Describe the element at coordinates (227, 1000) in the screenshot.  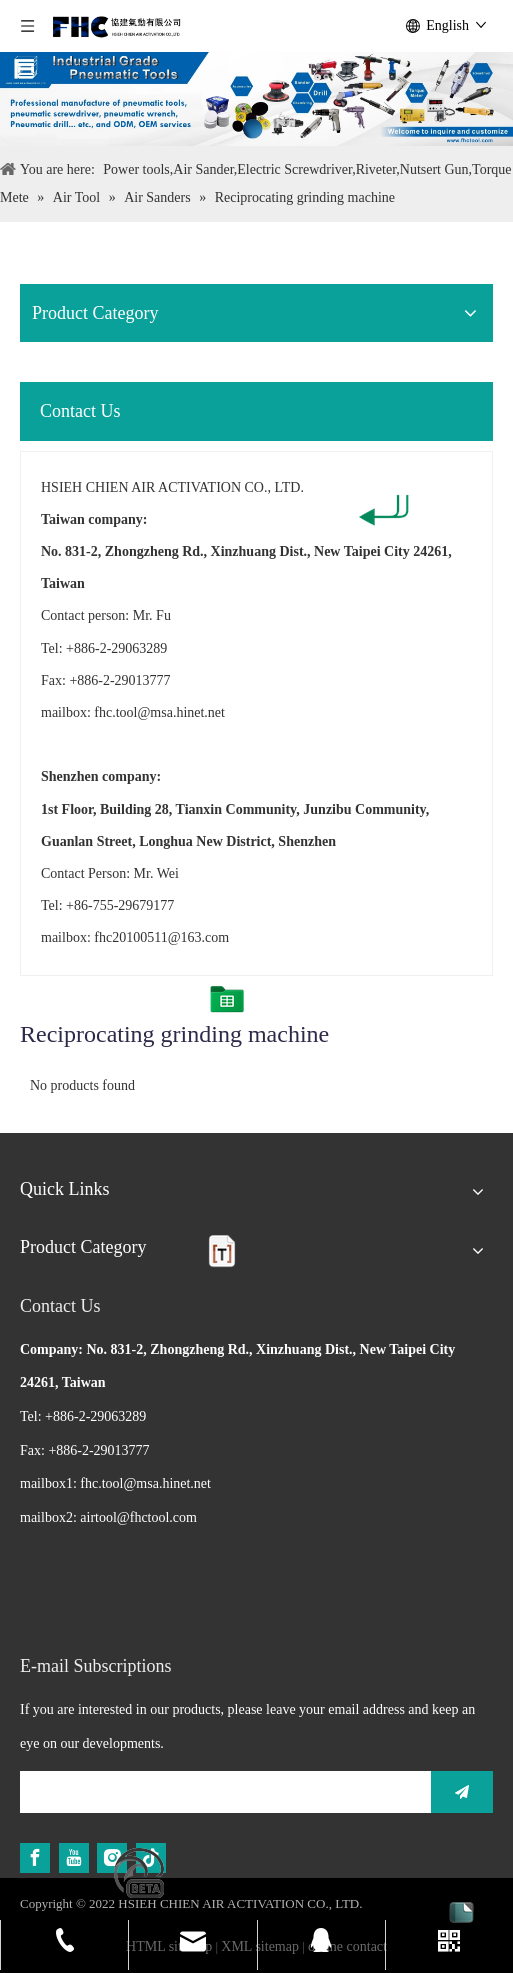
I see `open folder containing Google Sheets files` at that location.